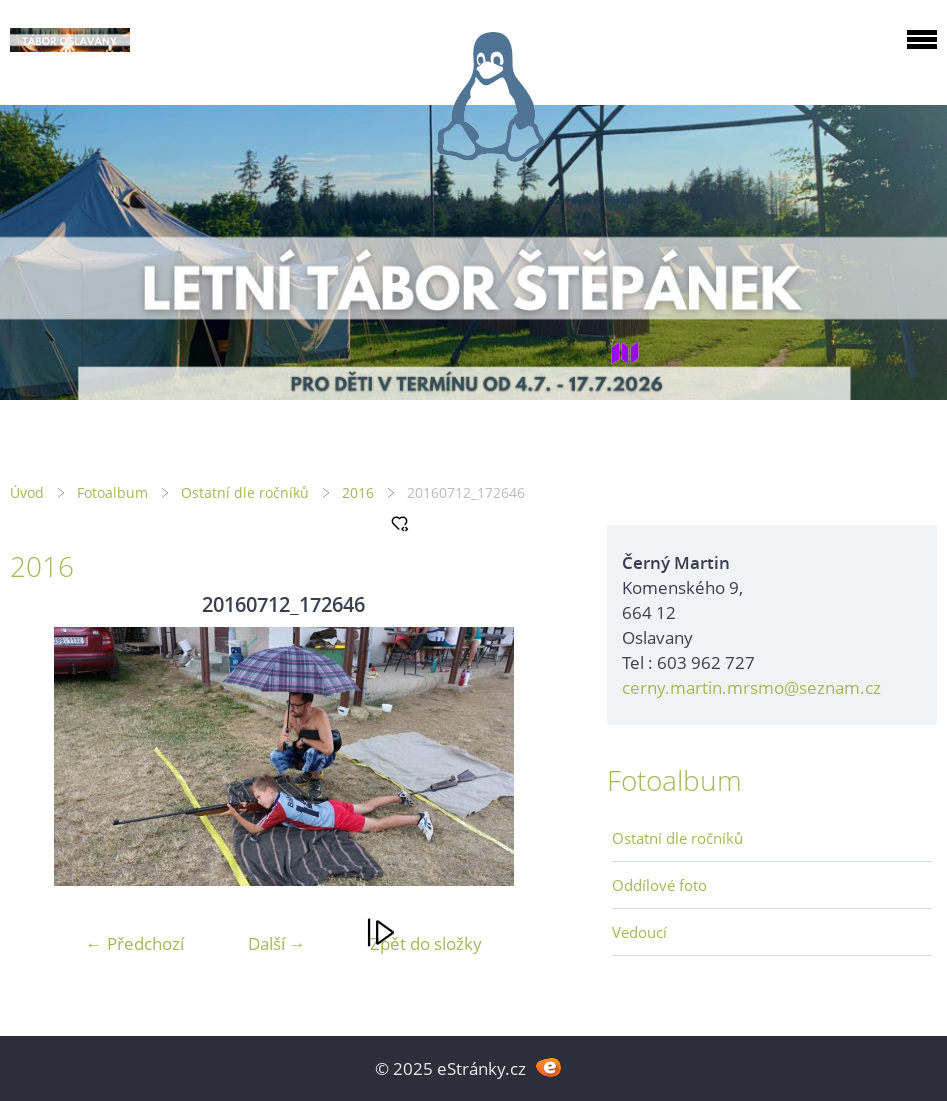  What do you see at coordinates (379, 932) in the screenshot?
I see `continue debugging past current breakpoint` at bounding box center [379, 932].